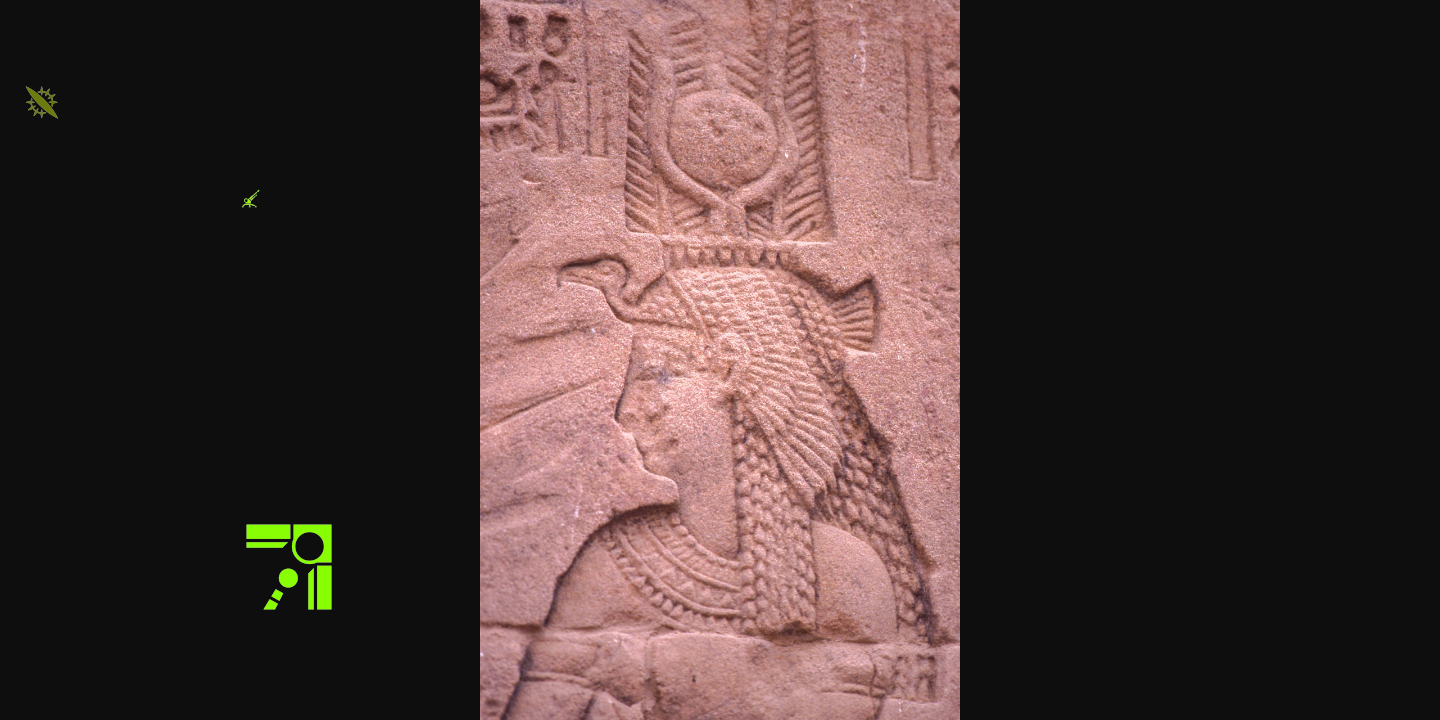  Describe the element at coordinates (289, 567) in the screenshot. I see `access billiards or pool game` at that location.